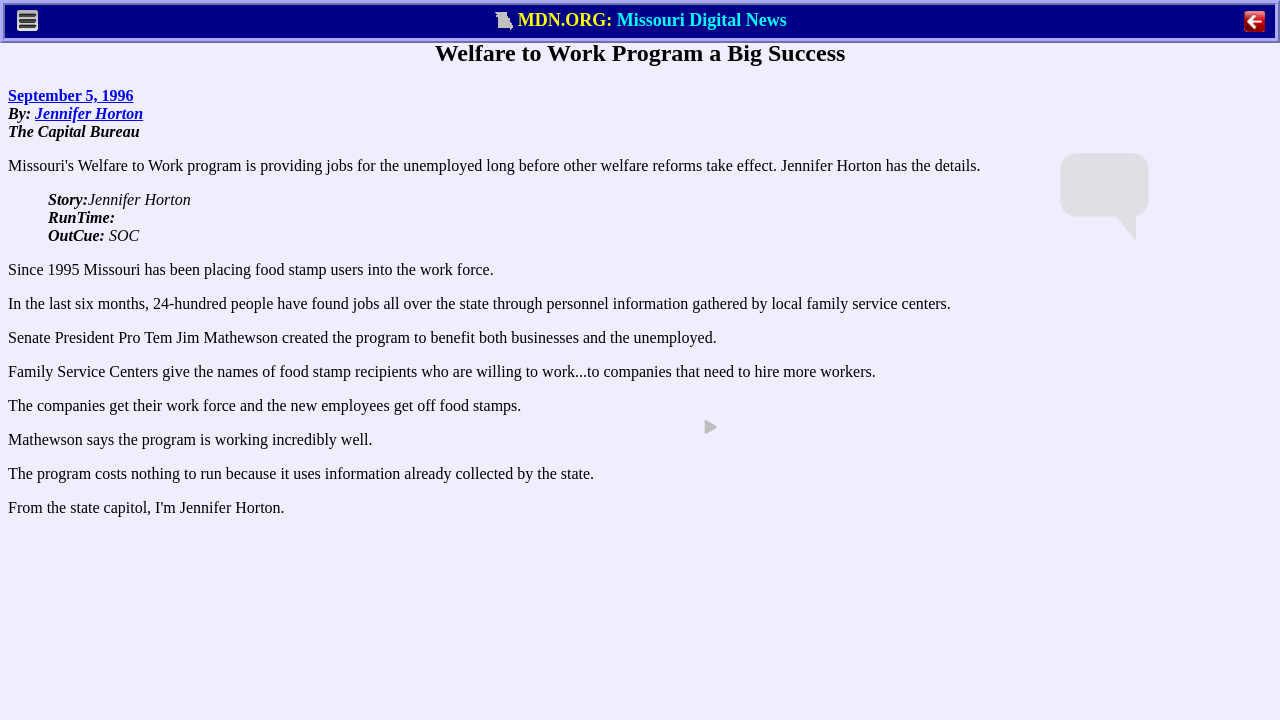 Image resolution: width=1280 pixels, height=720 pixels. I want to click on indicates user is idle or away, so click(1104, 197).